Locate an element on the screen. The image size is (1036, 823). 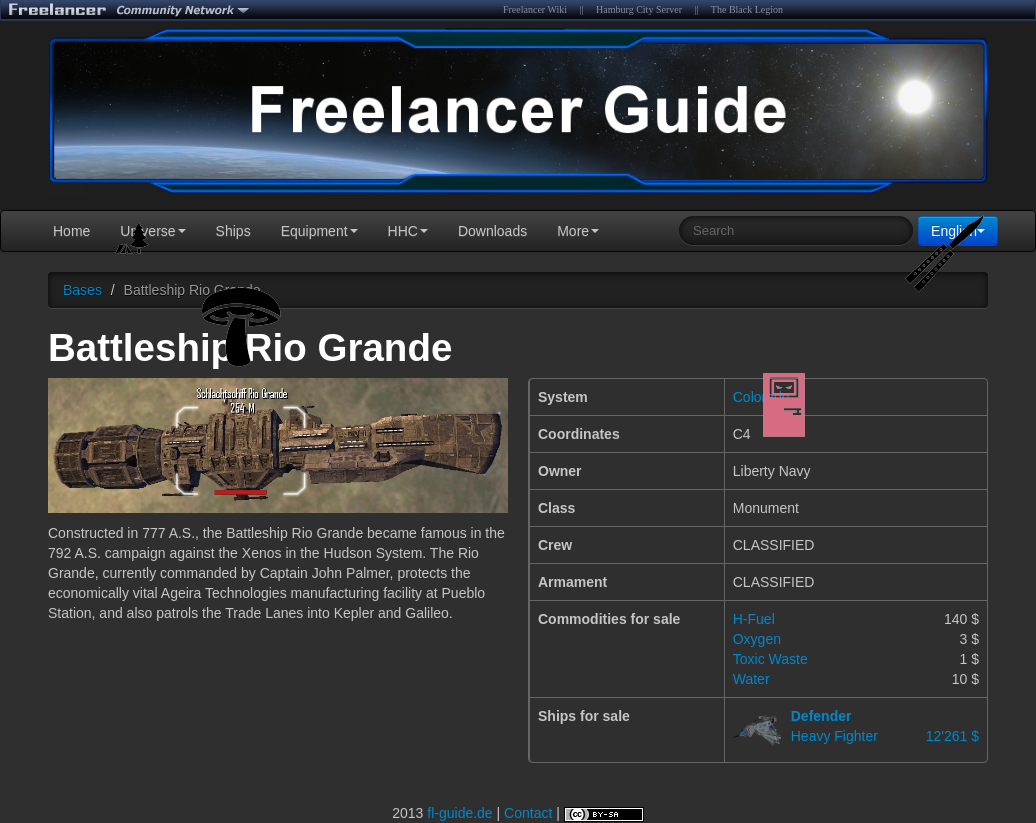
set up camp in a forest area is located at coordinates (132, 238).